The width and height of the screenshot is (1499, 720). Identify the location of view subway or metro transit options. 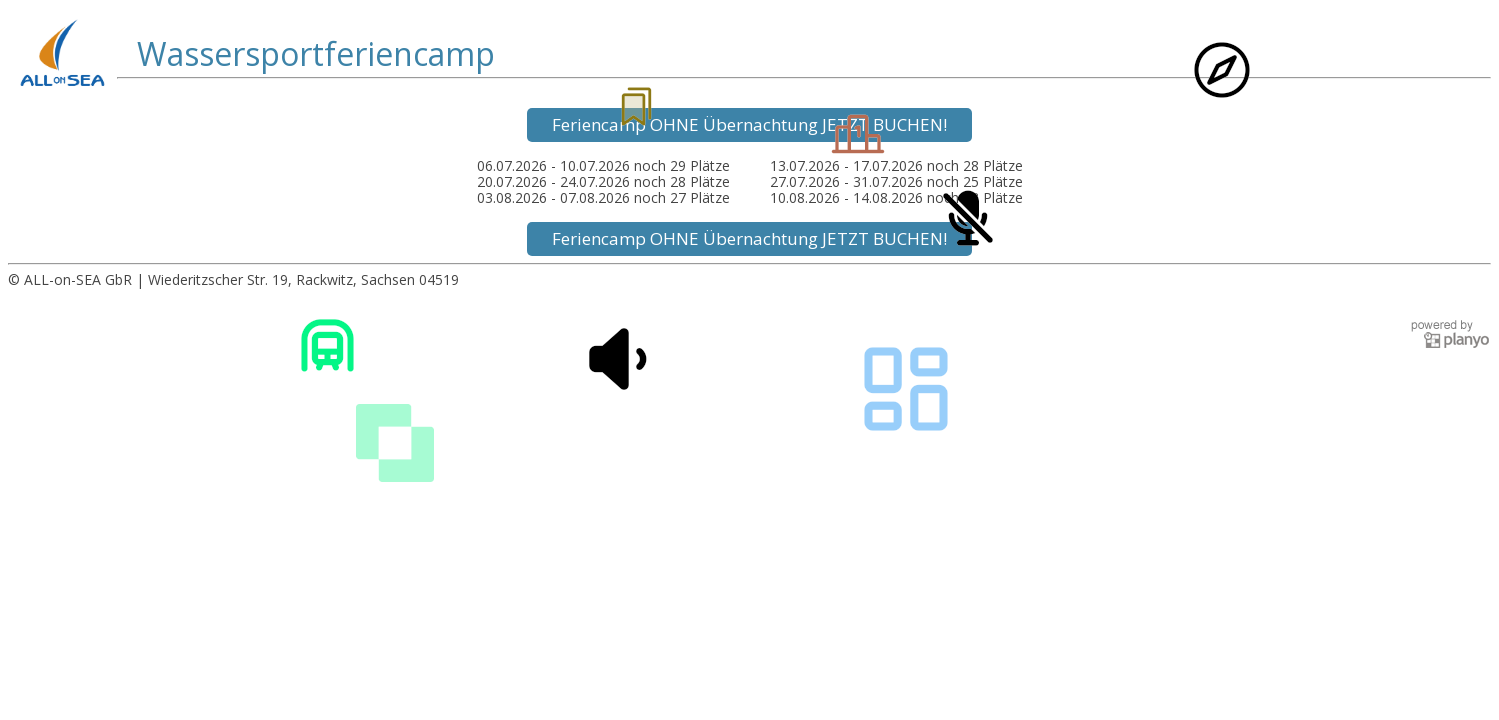
(327, 347).